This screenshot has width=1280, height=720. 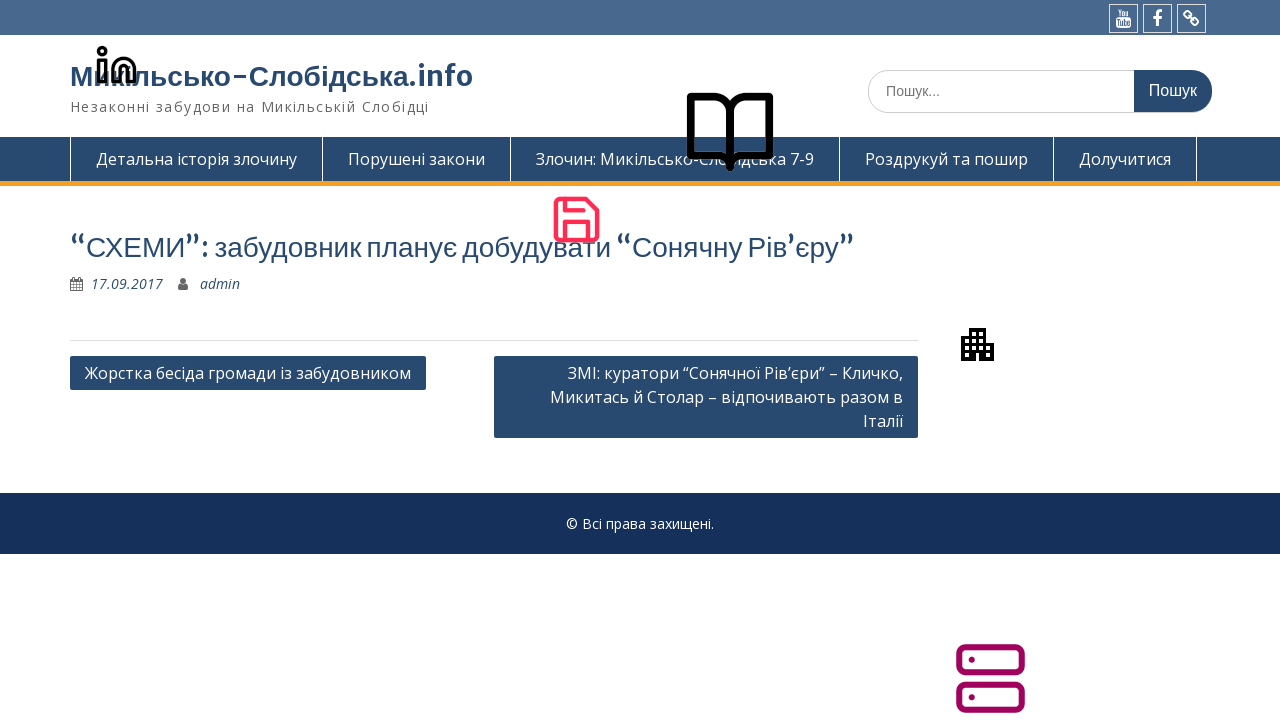 I want to click on view apartment or building listings, so click(x=977, y=344).